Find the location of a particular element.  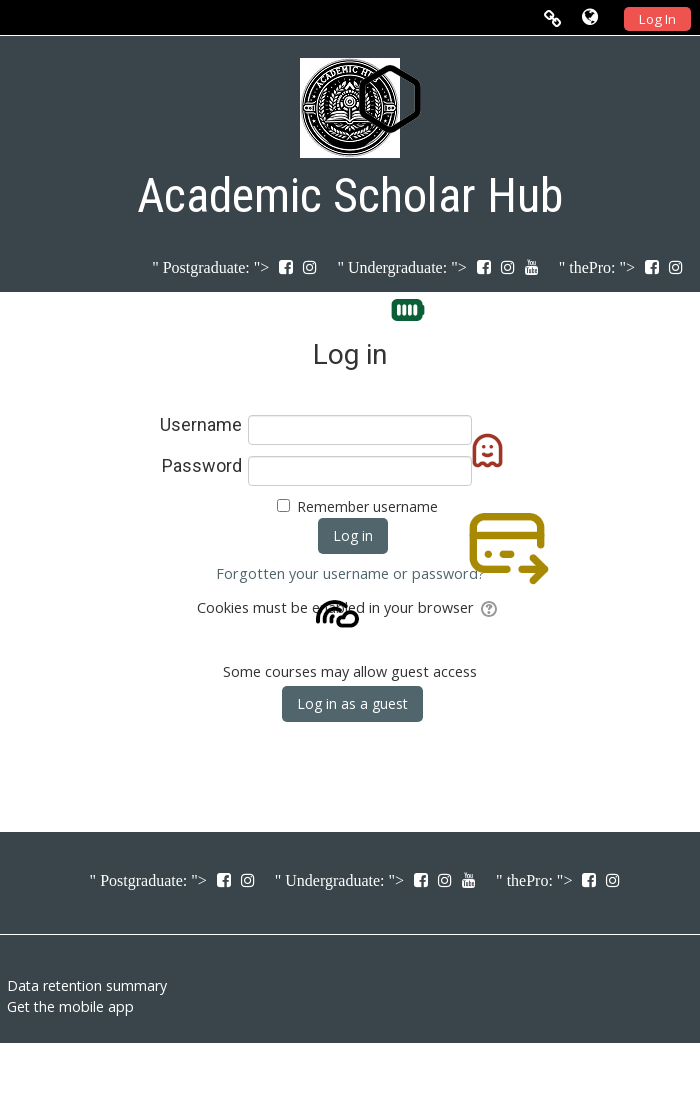

indicates full or high battery level is located at coordinates (408, 310).